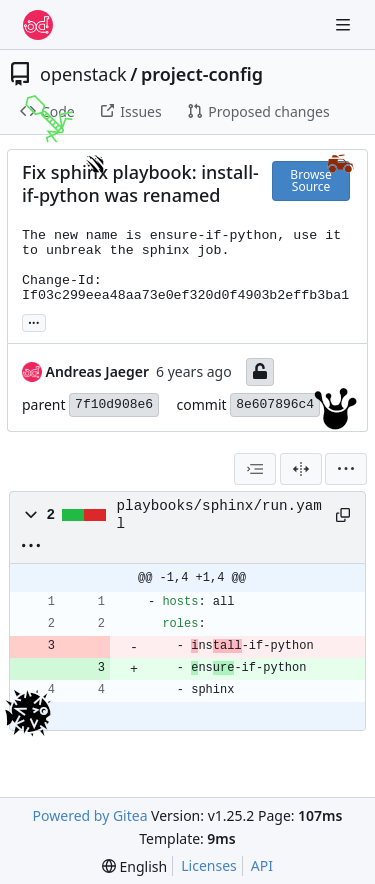  What do you see at coordinates (48, 118) in the screenshot?
I see `indicates virus or malware detected` at bounding box center [48, 118].